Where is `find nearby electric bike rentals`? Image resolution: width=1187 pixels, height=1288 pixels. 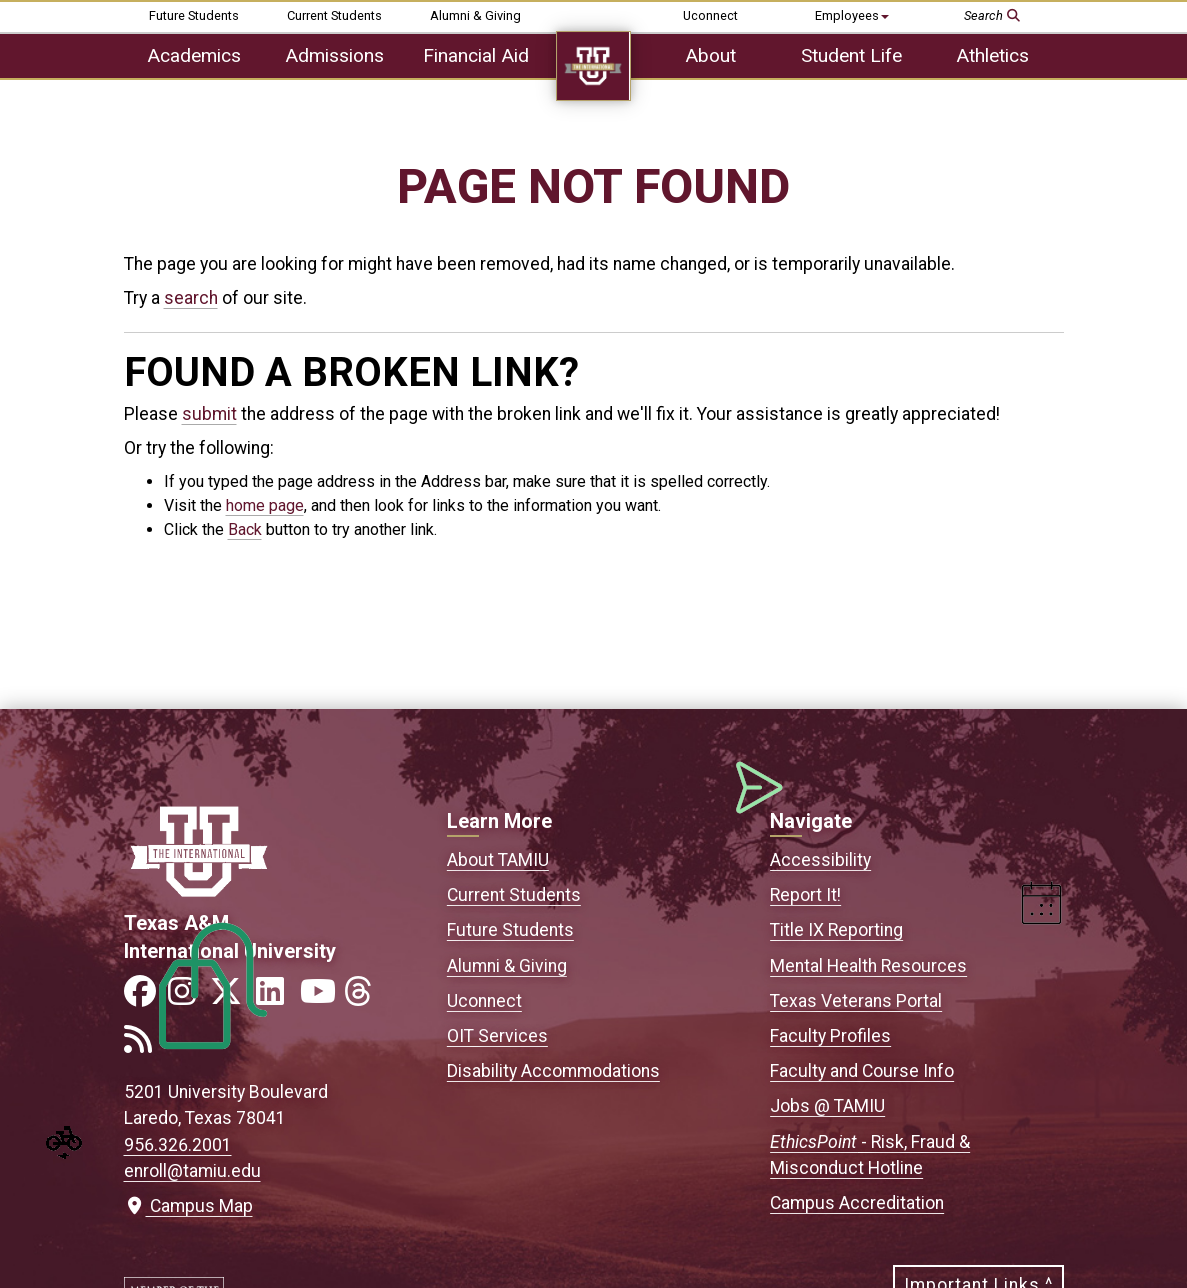
find nearby electric bike rentals is located at coordinates (64, 1143).